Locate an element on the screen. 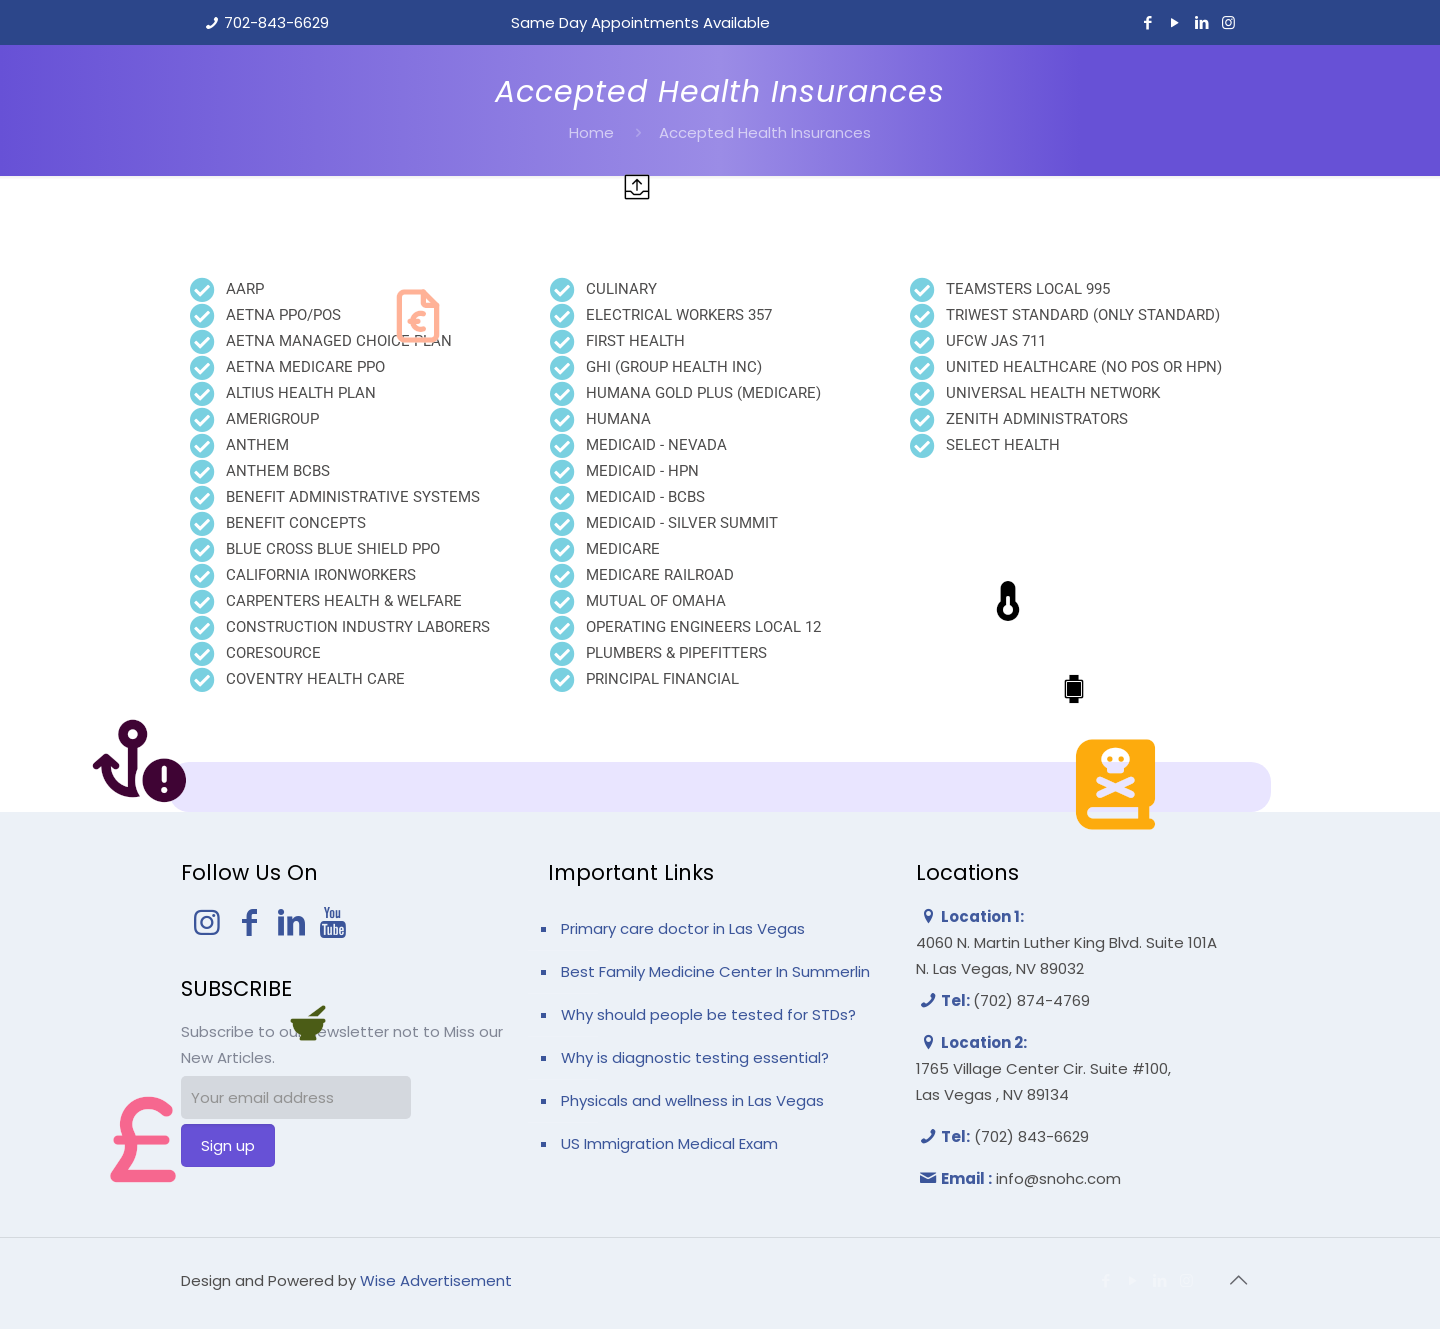  access pharmacy or medication features is located at coordinates (308, 1023).